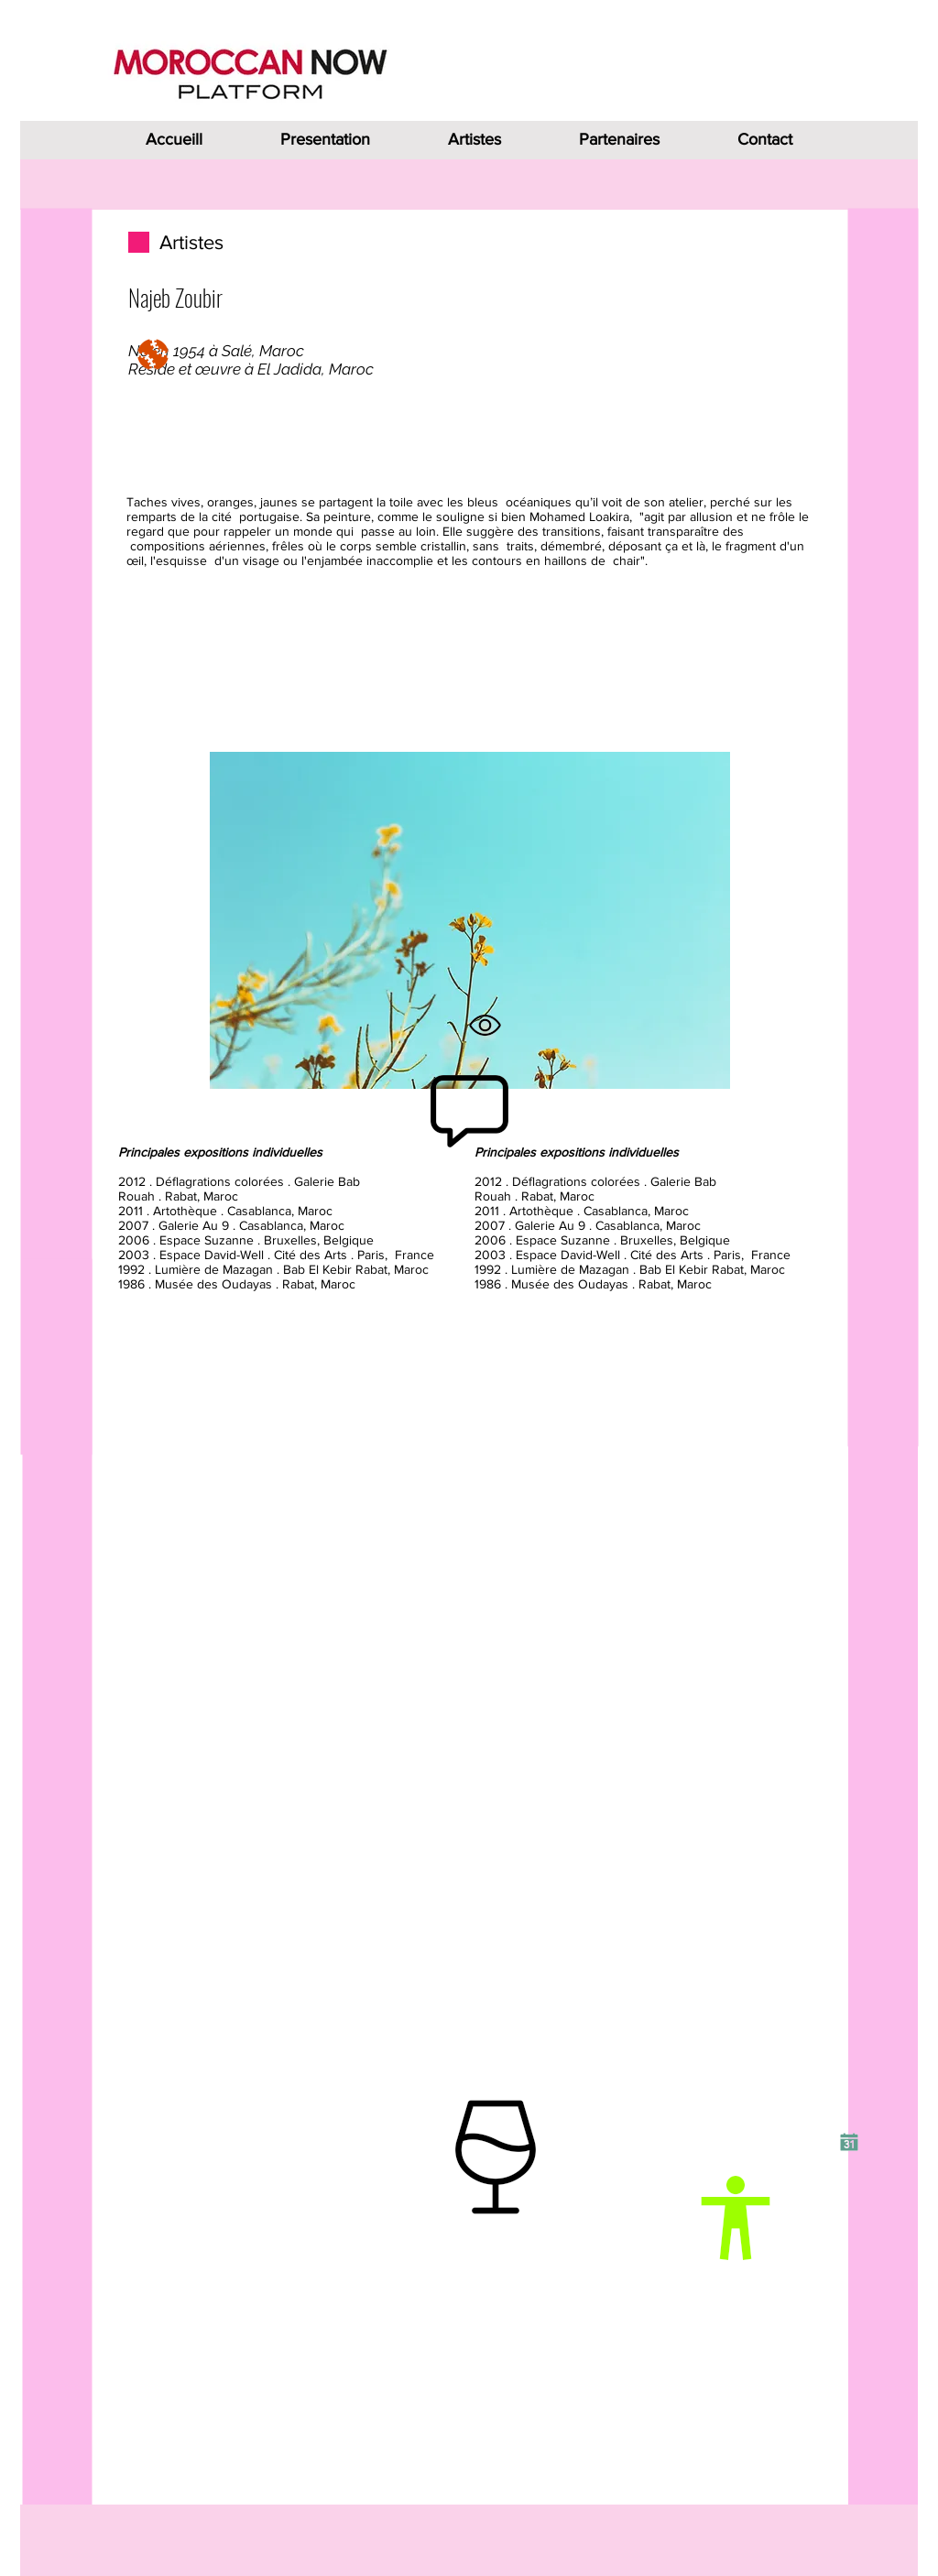 This screenshot has height=2576, width=938. What do you see at coordinates (849, 2142) in the screenshot?
I see `view calendar or schedule` at bounding box center [849, 2142].